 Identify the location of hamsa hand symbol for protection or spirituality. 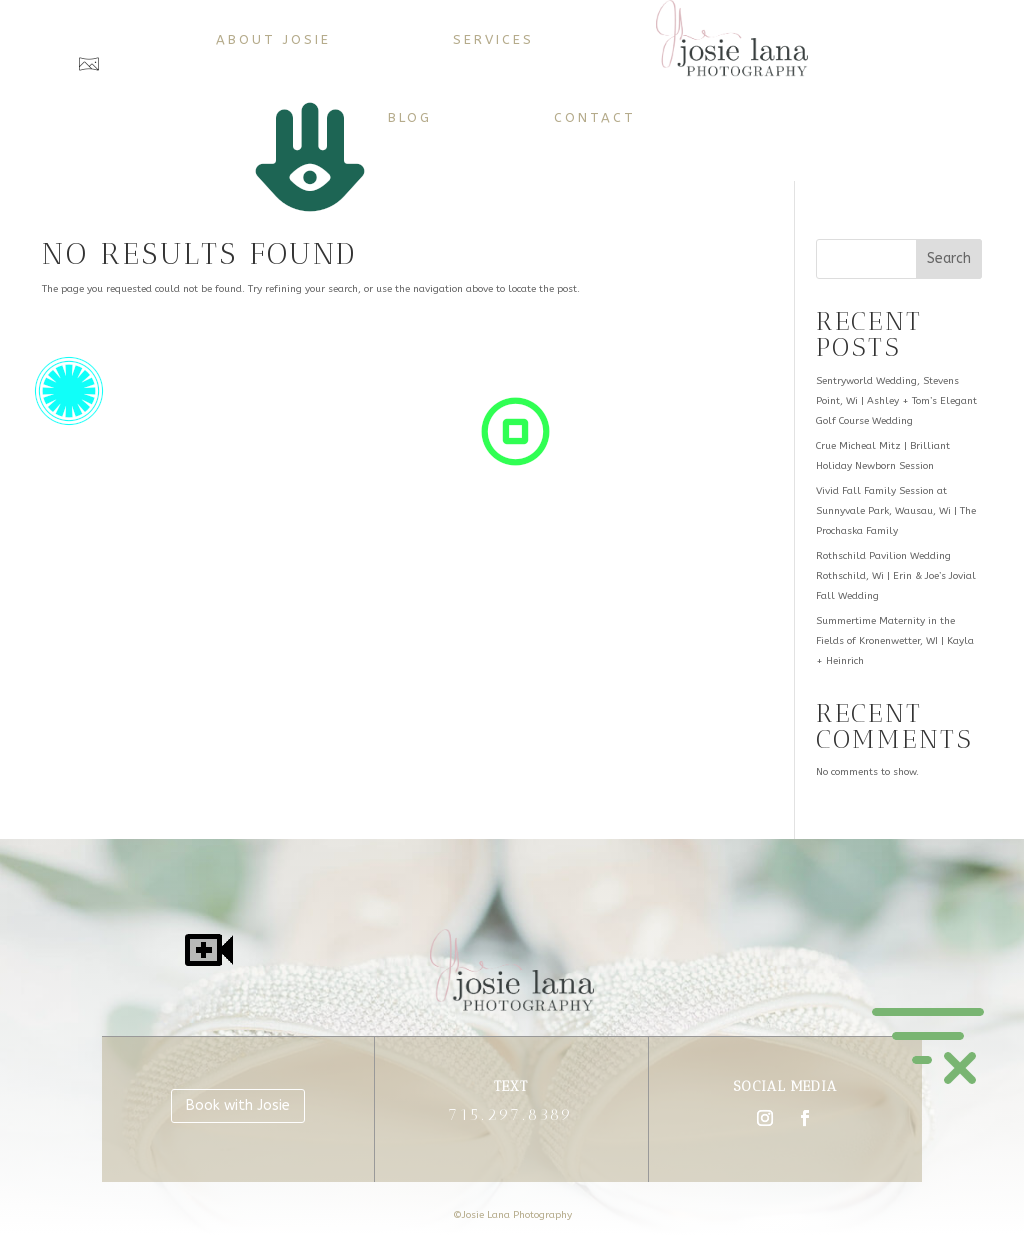
(310, 157).